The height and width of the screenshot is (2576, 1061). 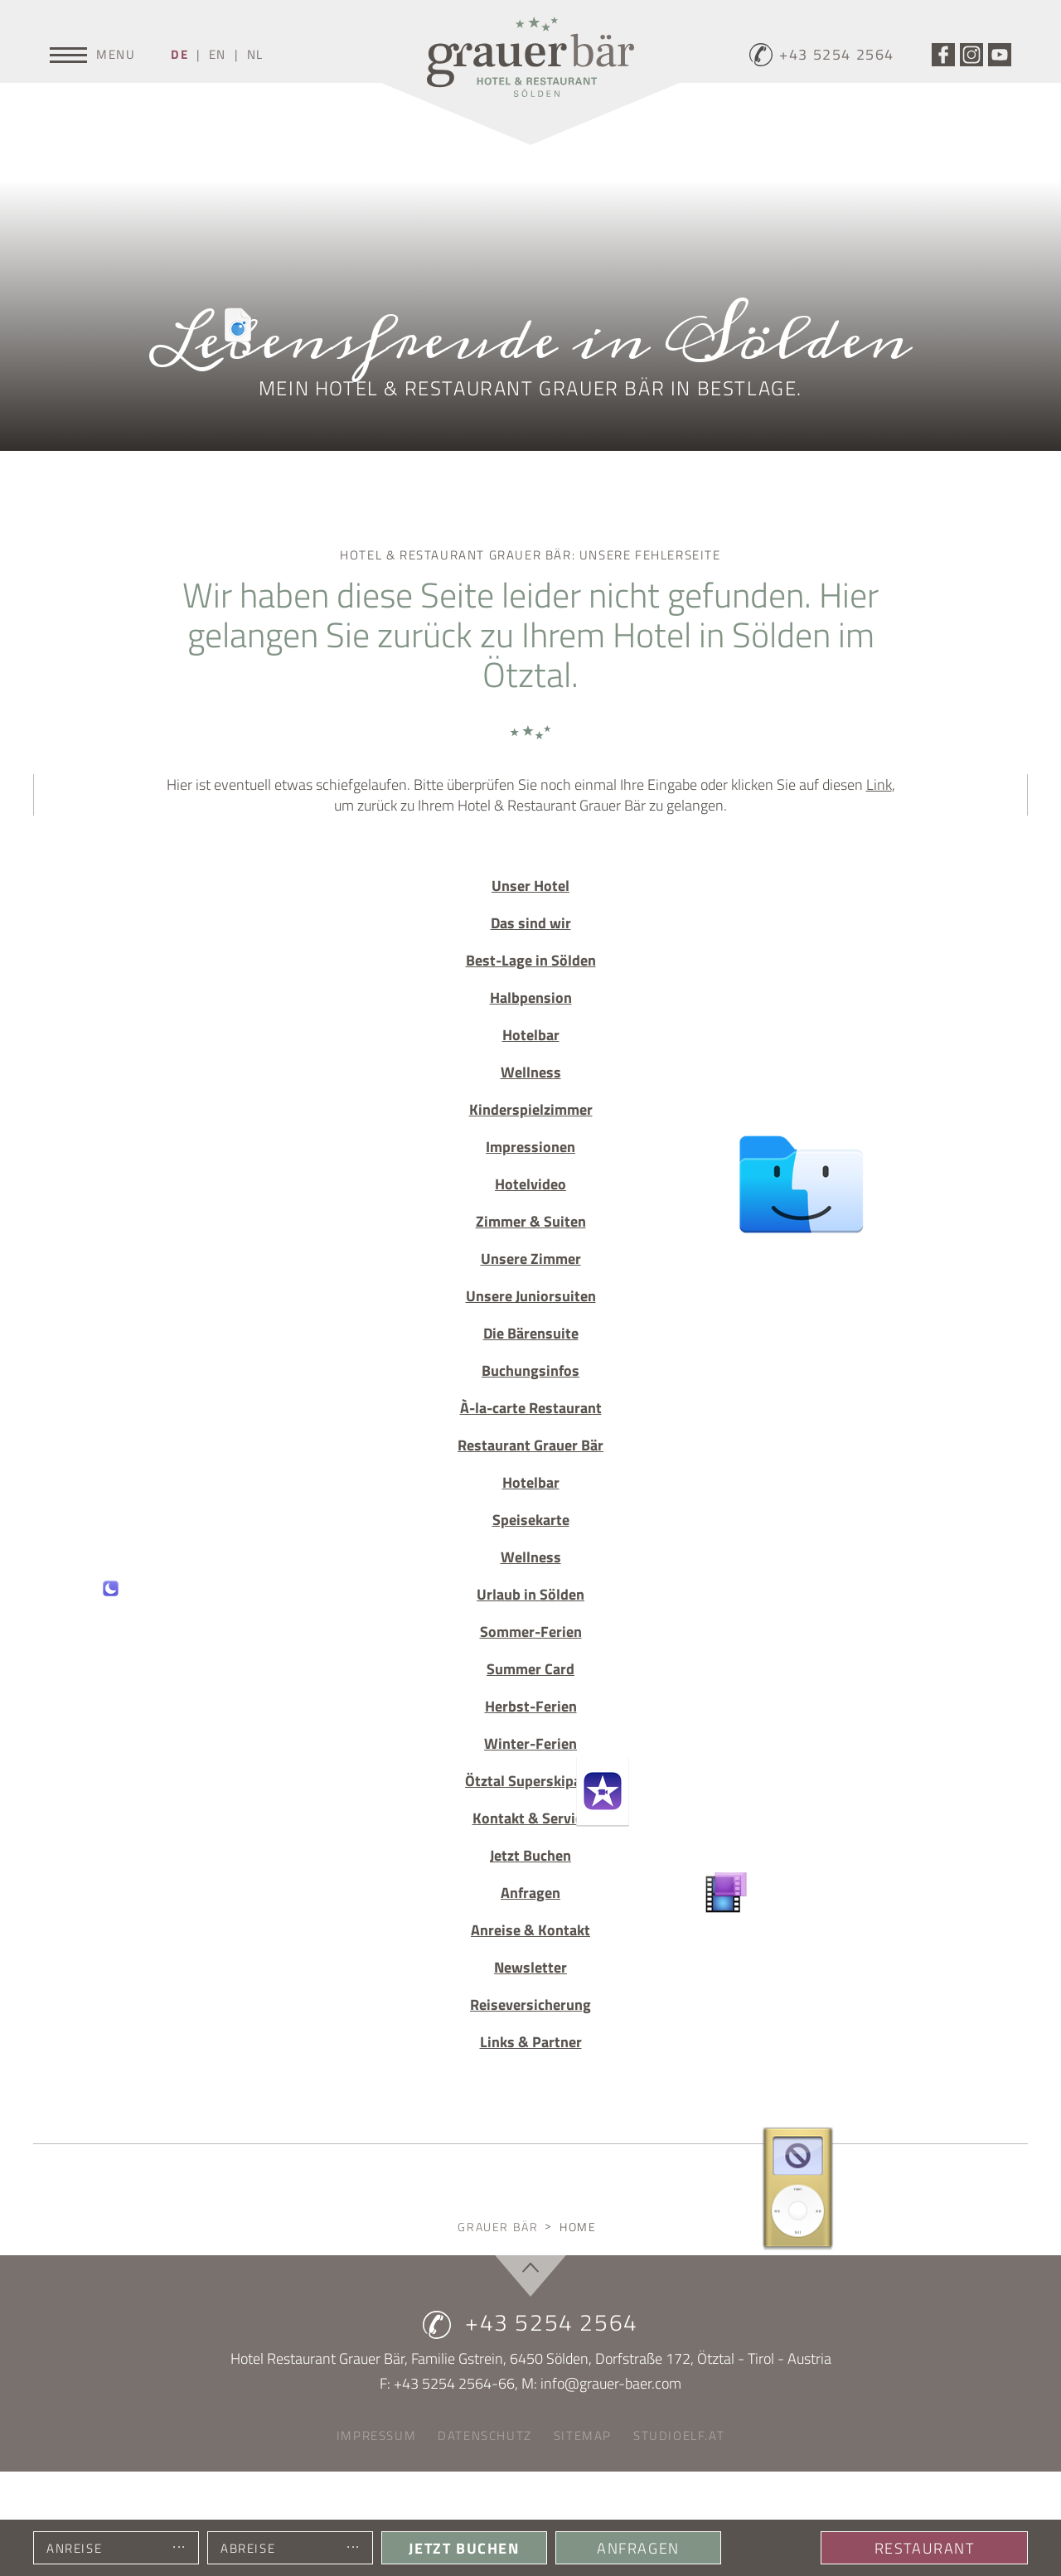 I want to click on lua script file, so click(x=238, y=325).